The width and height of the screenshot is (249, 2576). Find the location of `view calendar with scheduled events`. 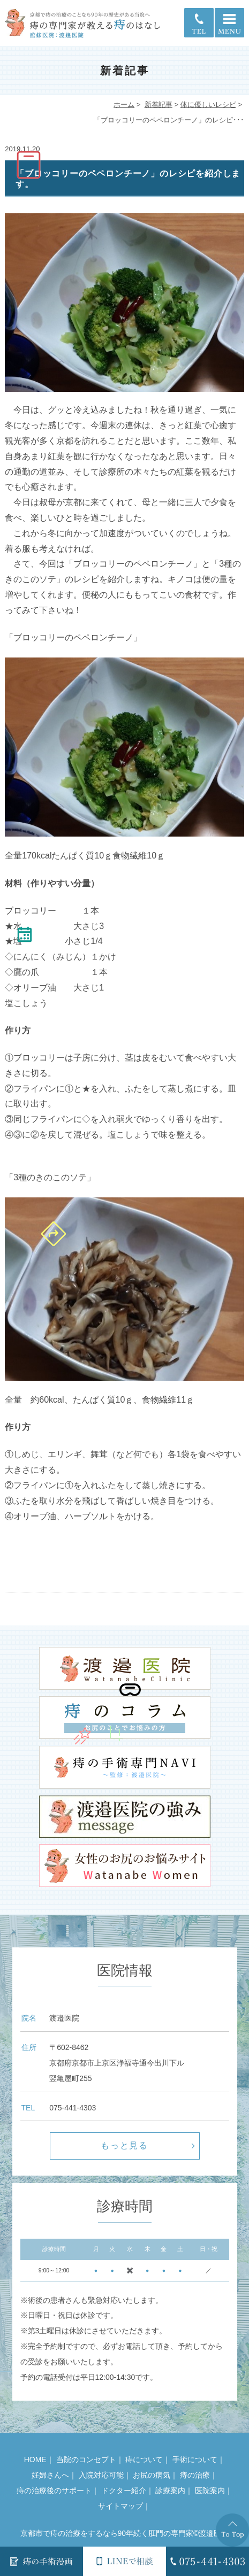

view calendar with scheduled events is located at coordinates (25, 935).